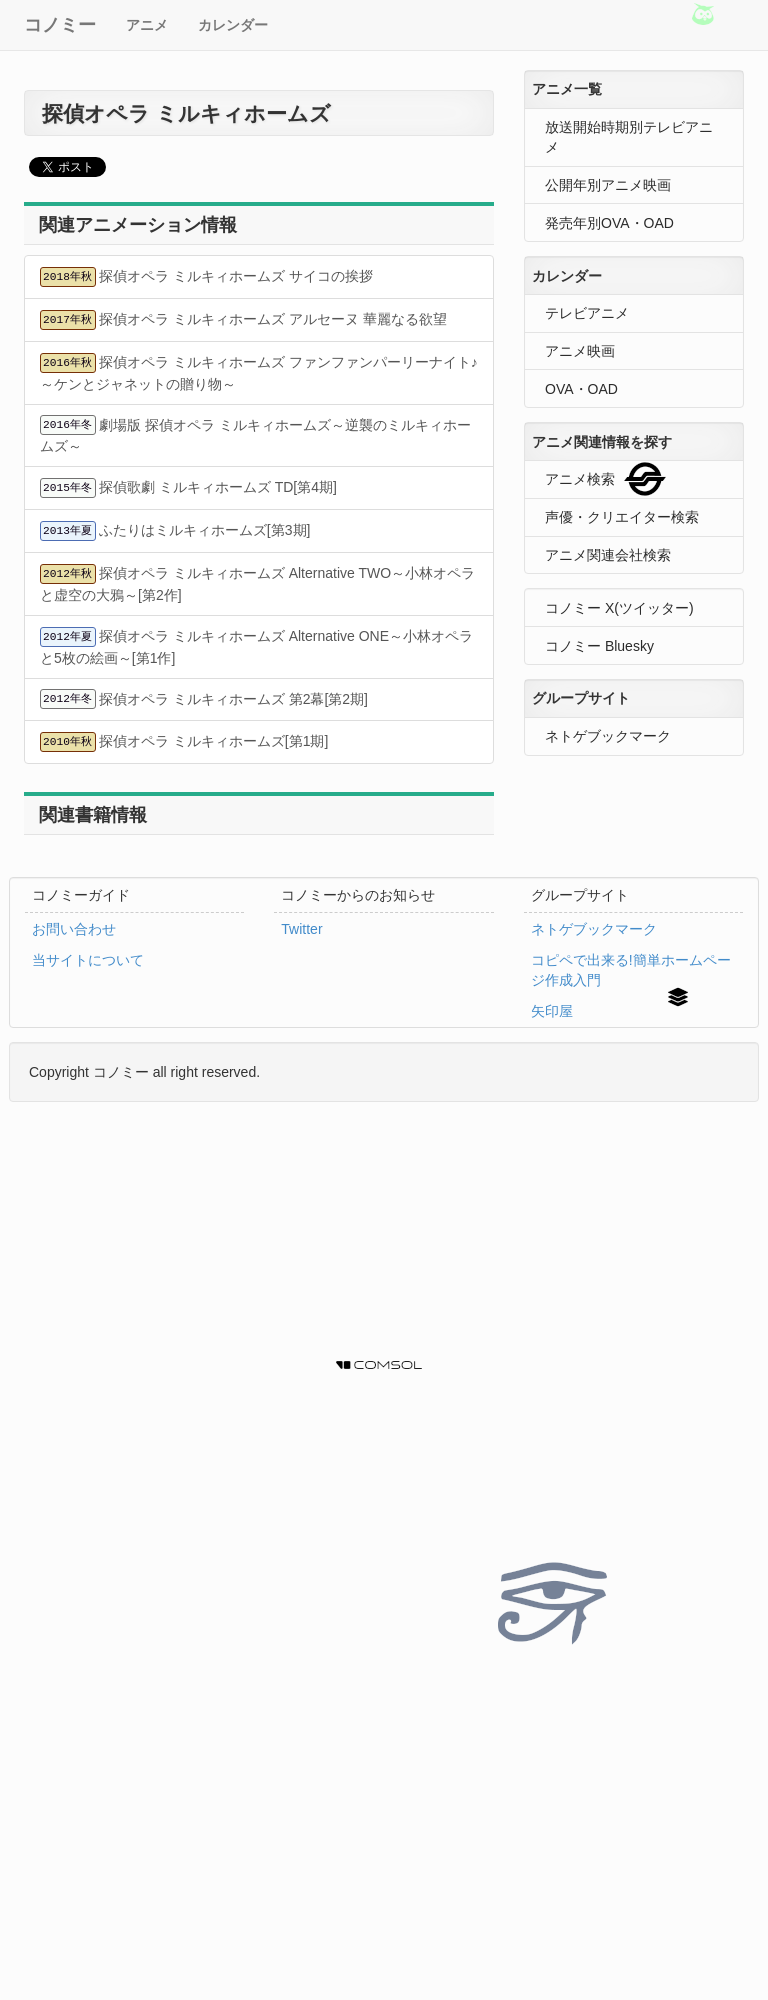 The height and width of the screenshot is (2000, 768). What do you see at coordinates (678, 997) in the screenshot?
I see `open onlyoffice application` at bounding box center [678, 997].